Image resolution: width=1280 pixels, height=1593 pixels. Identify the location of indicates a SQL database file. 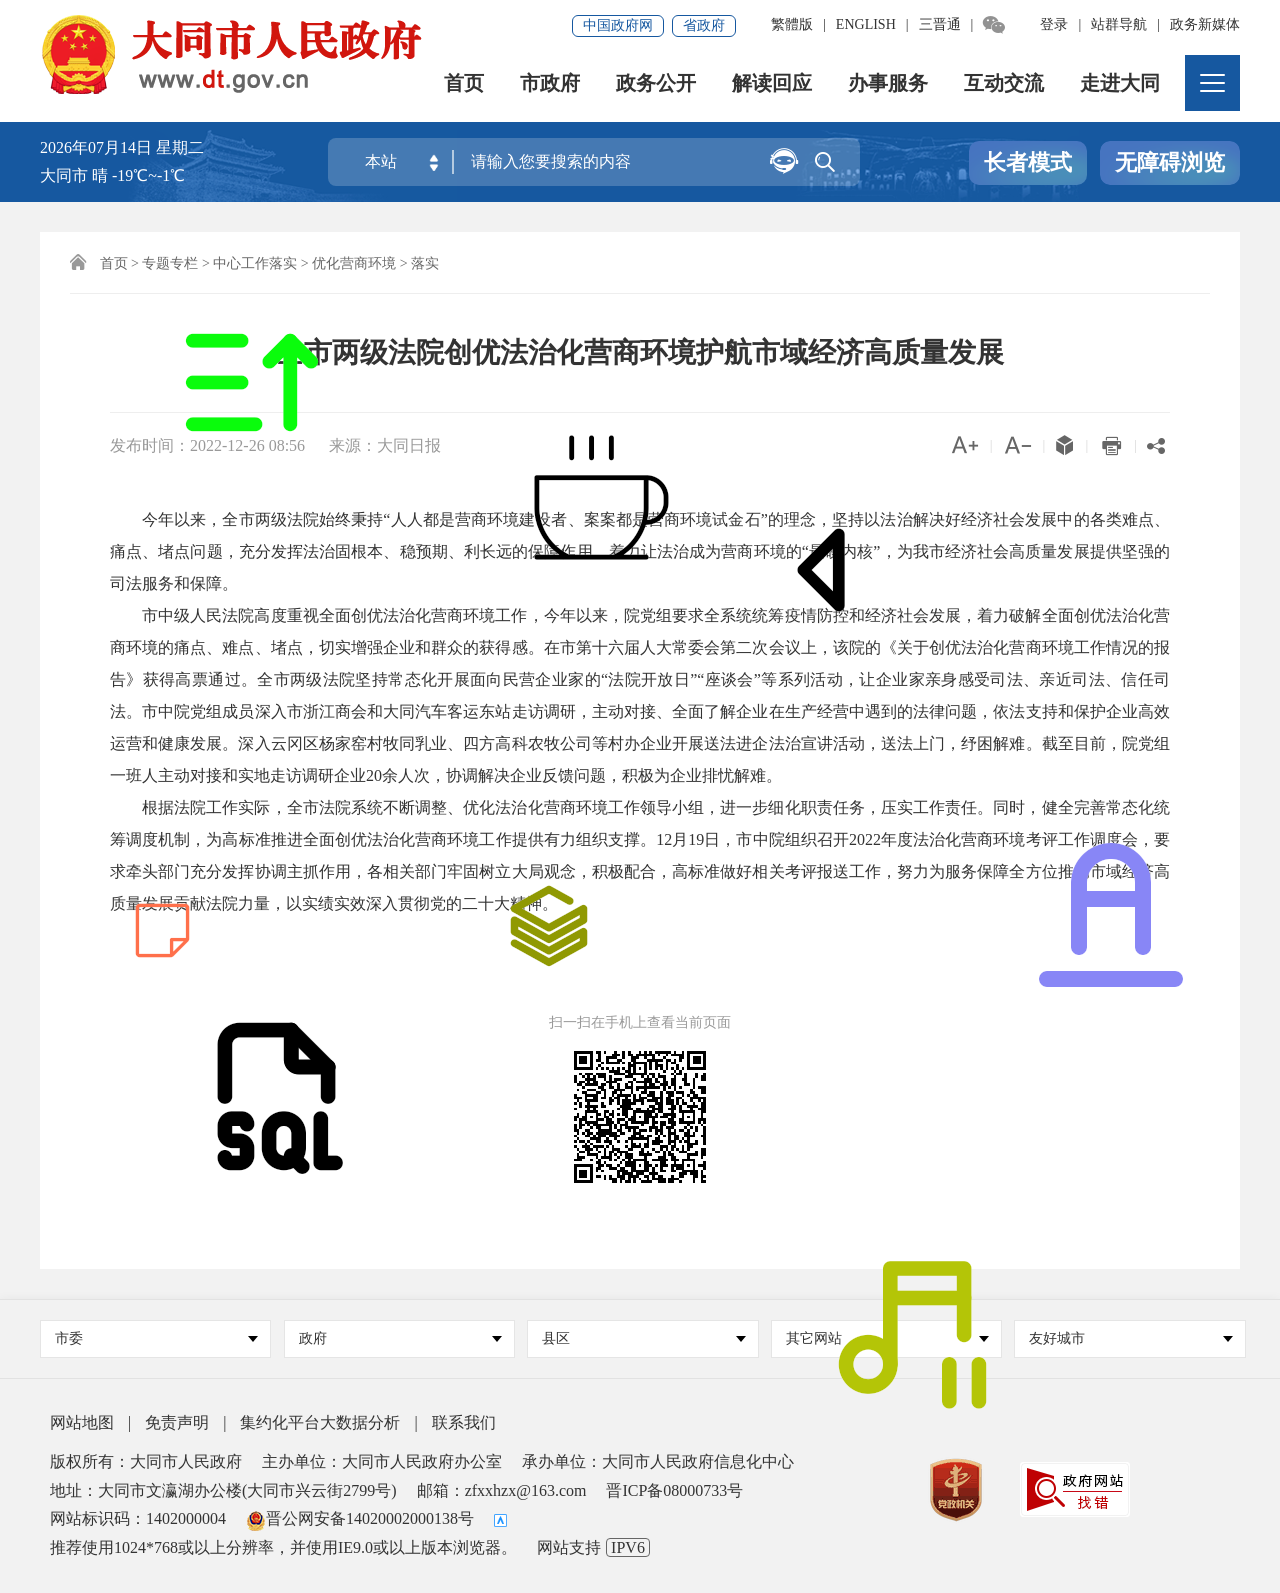
(276, 1096).